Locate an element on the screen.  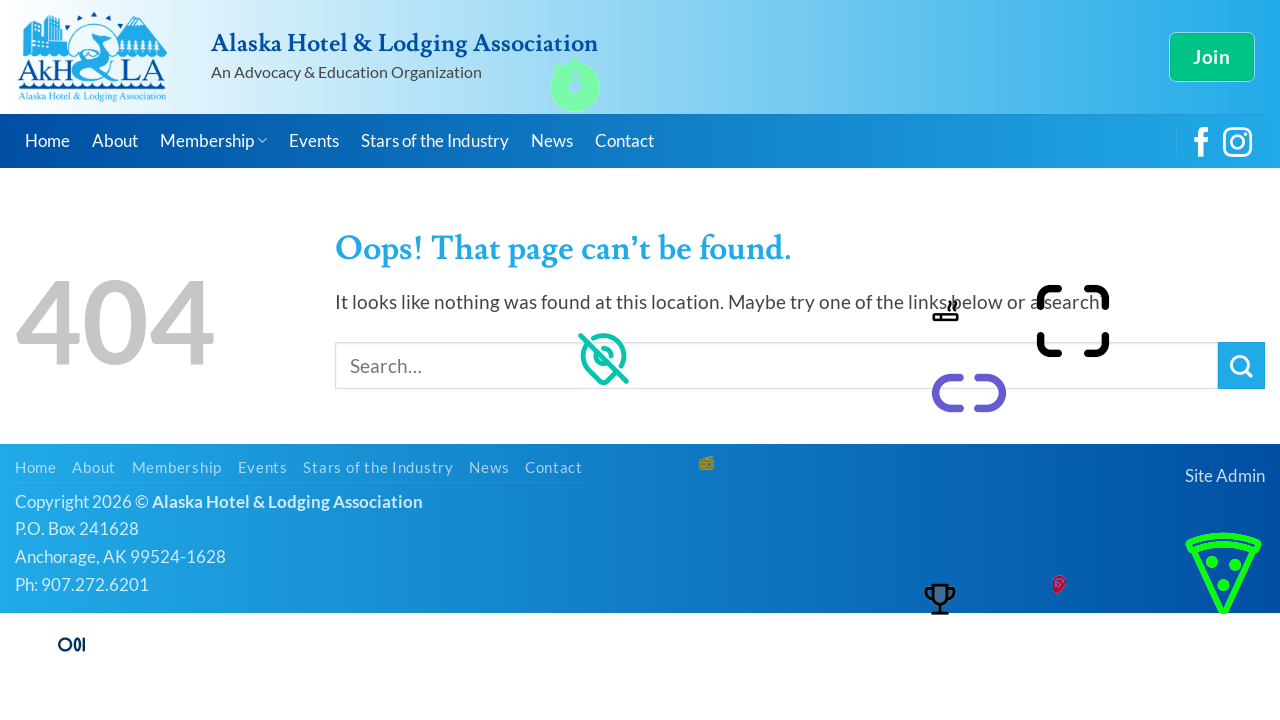
open the Medium app is located at coordinates (71, 644).